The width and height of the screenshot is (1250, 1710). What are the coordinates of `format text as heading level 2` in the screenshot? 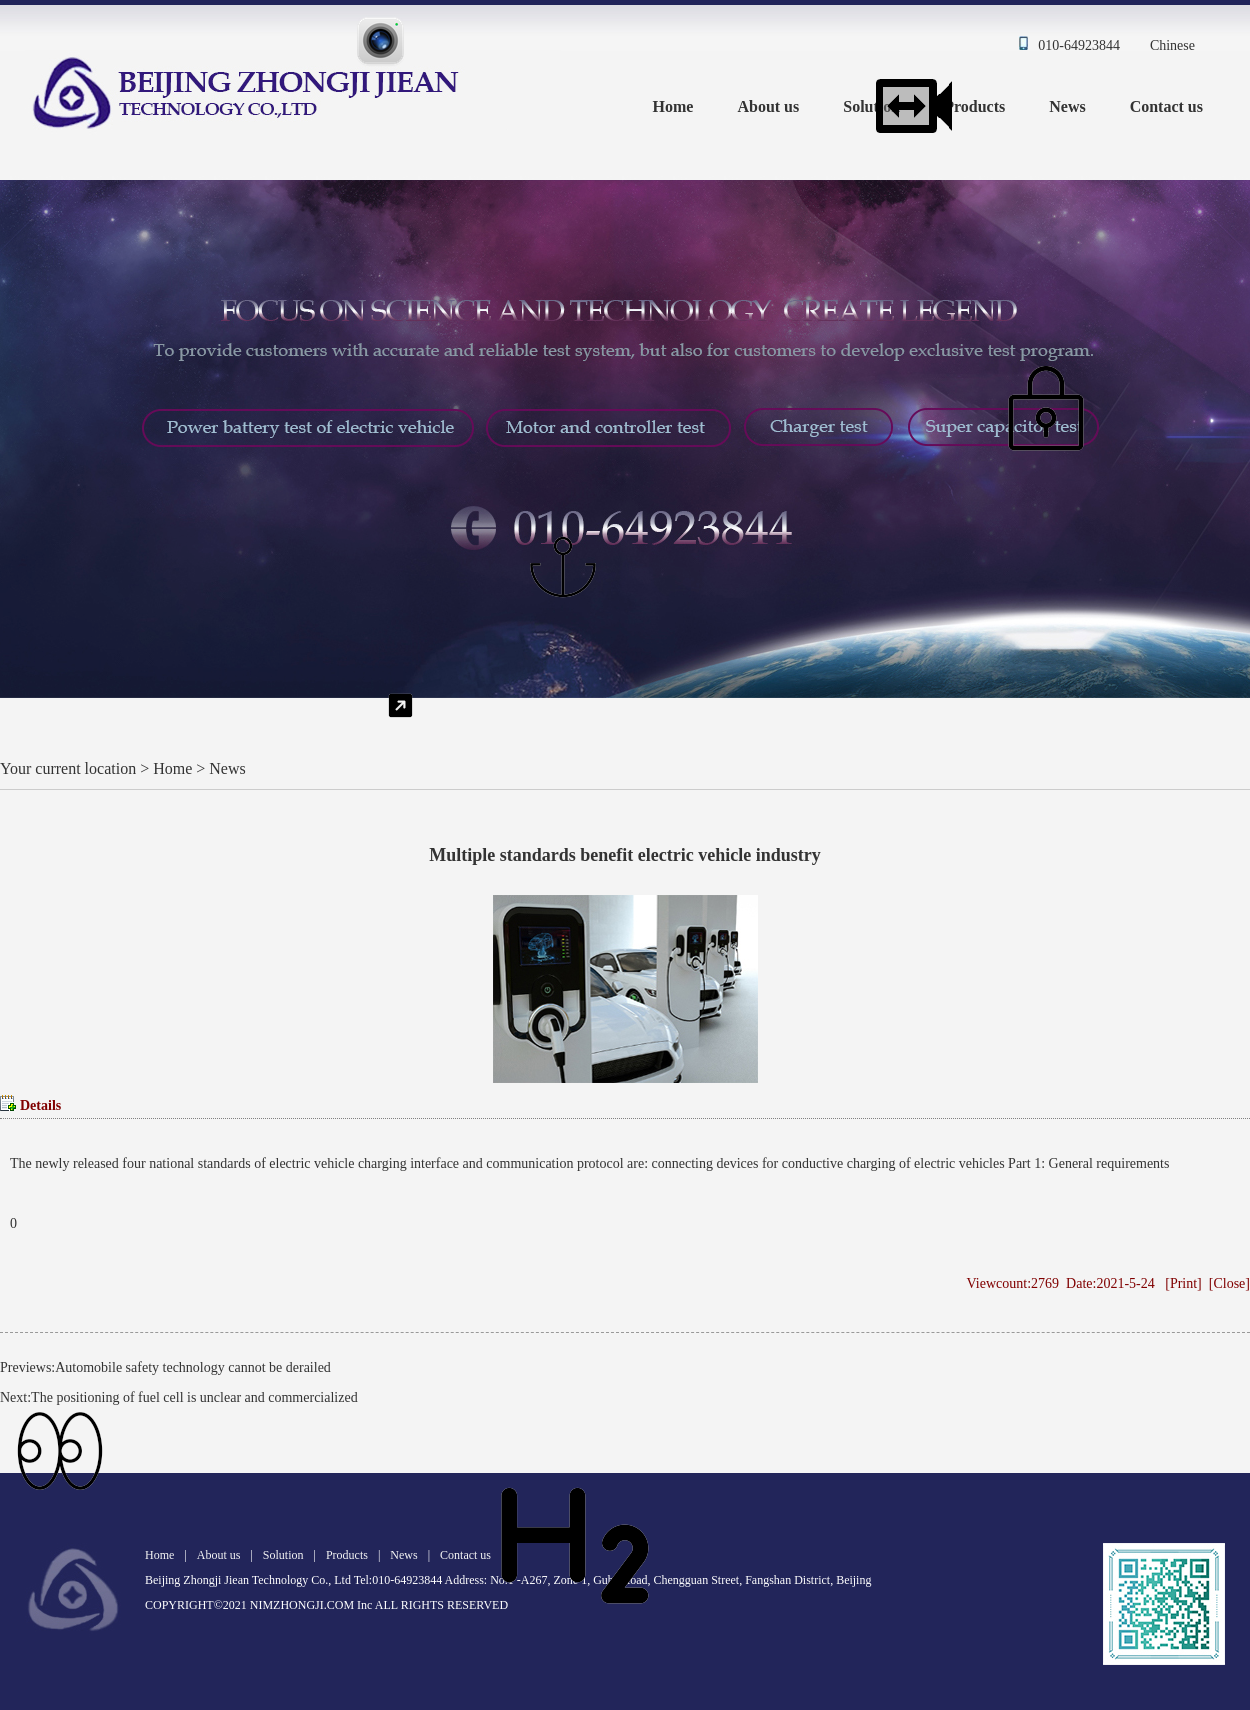 It's located at (567, 1543).